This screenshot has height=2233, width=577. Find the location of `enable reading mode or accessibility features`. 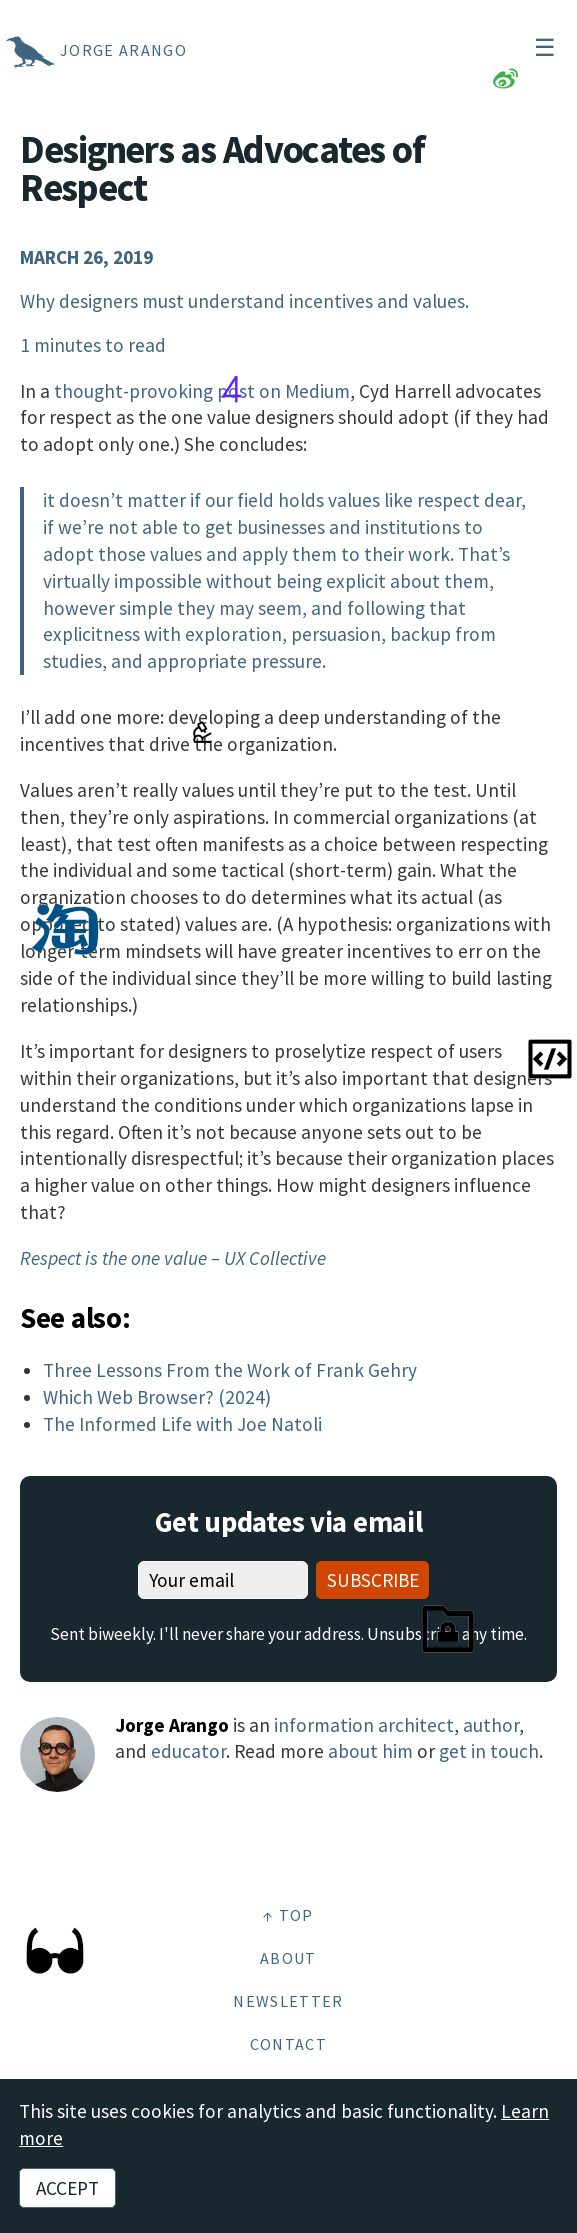

enable reading mode or accessibility features is located at coordinates (55, 1953).